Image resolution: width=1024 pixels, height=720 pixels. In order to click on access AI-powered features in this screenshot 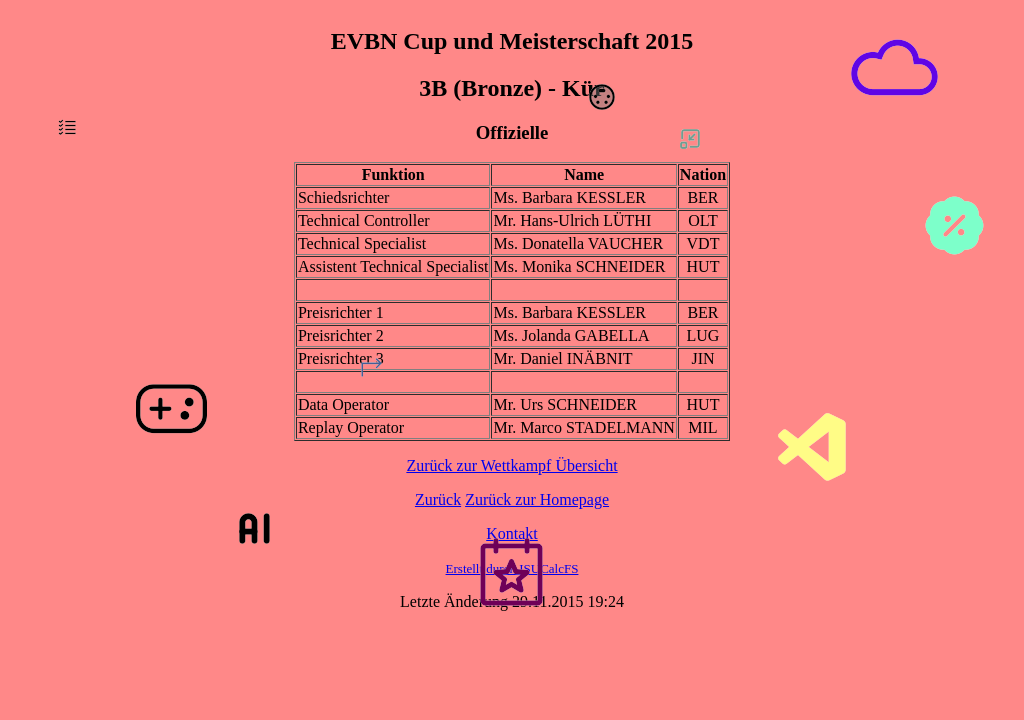, I will do `click(254, 528)`.